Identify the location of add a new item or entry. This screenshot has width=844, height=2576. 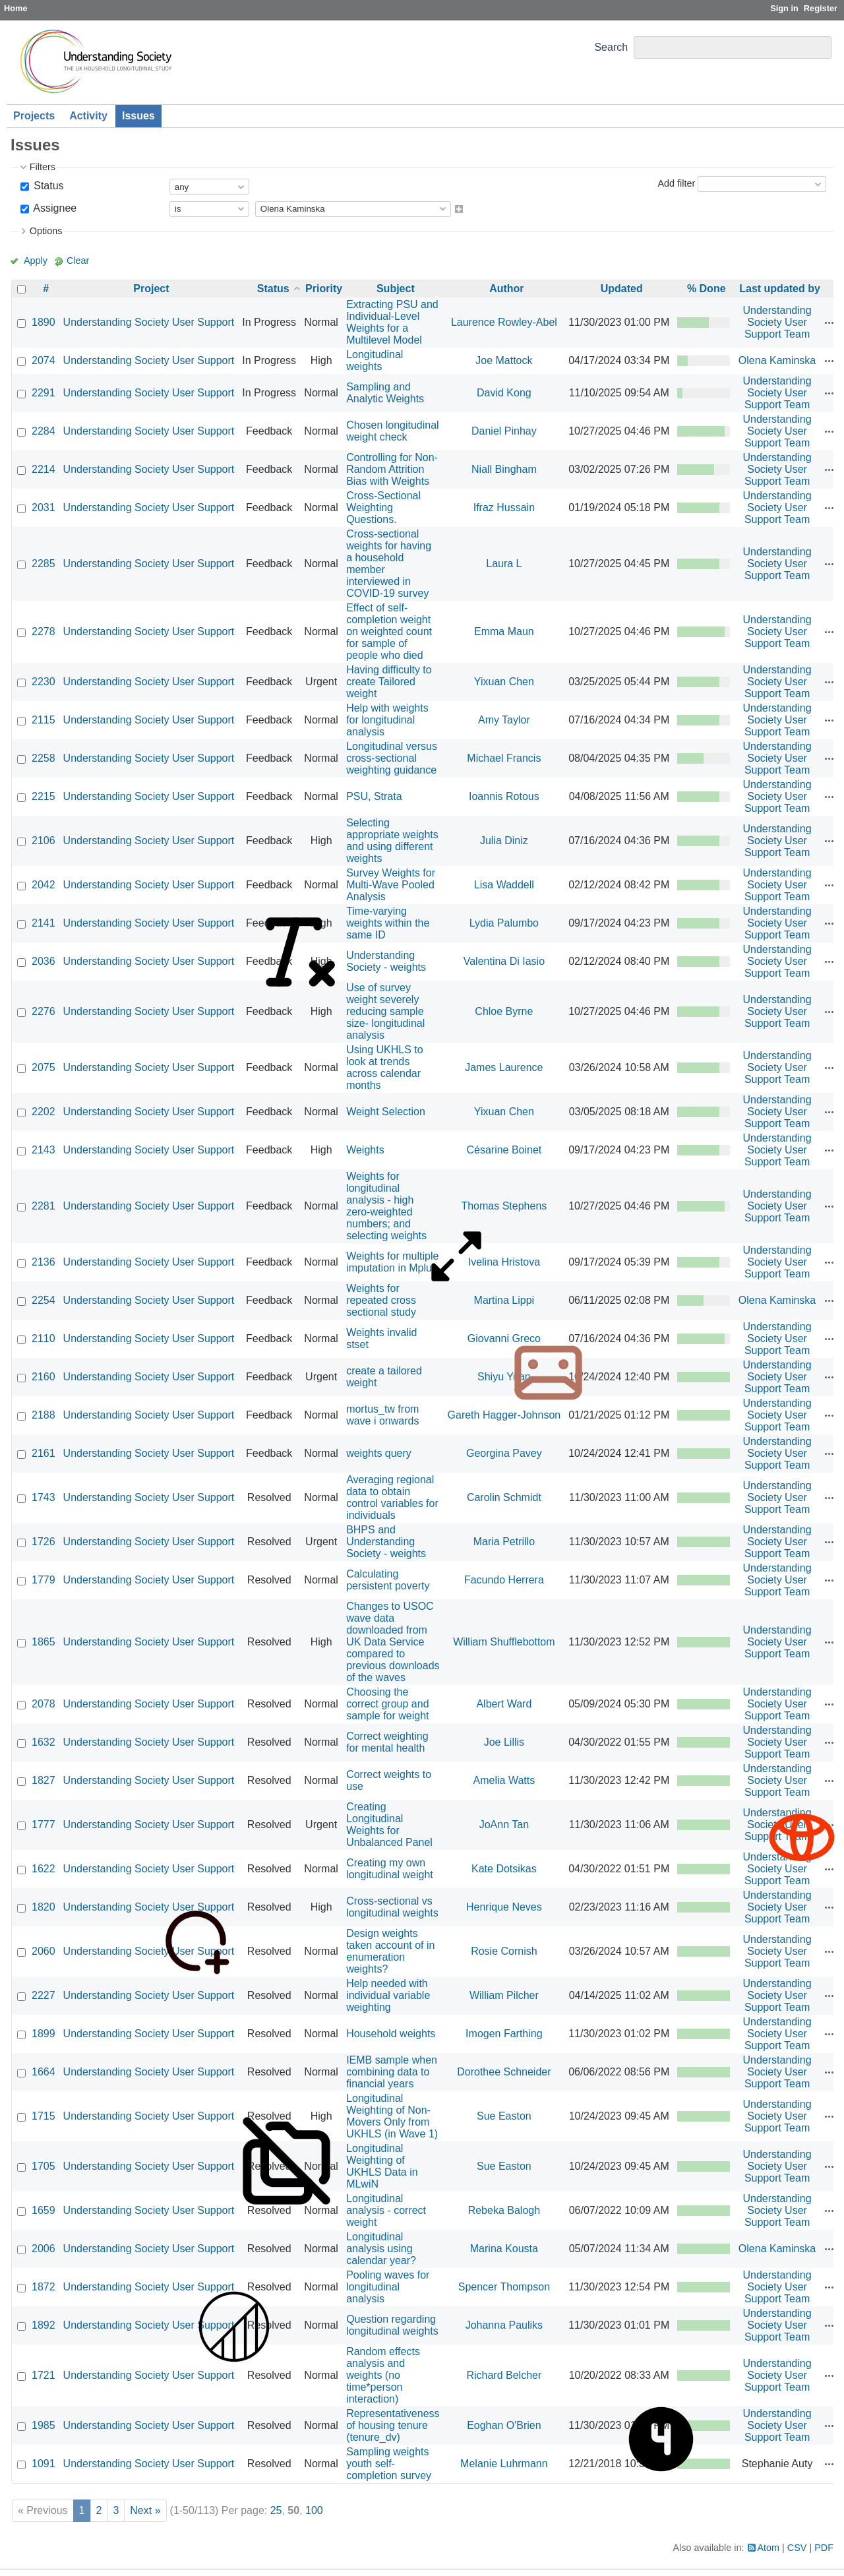
(196, 1941).